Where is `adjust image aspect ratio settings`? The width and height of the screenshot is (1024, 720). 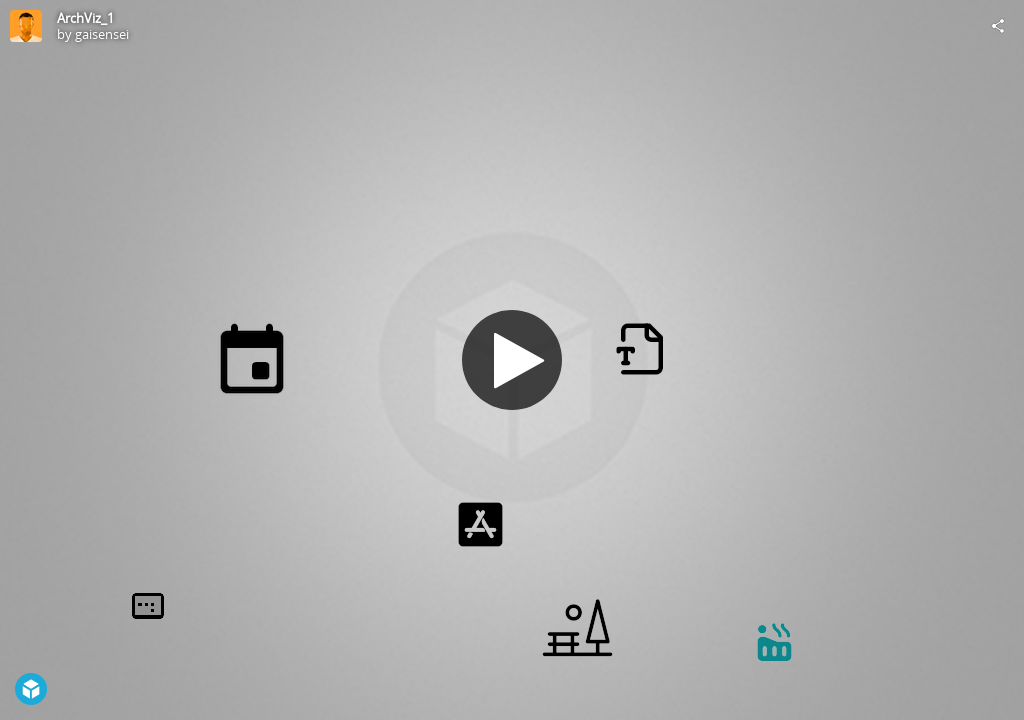 adjust image aspect ratio settings is located at coordinates (148, 606).